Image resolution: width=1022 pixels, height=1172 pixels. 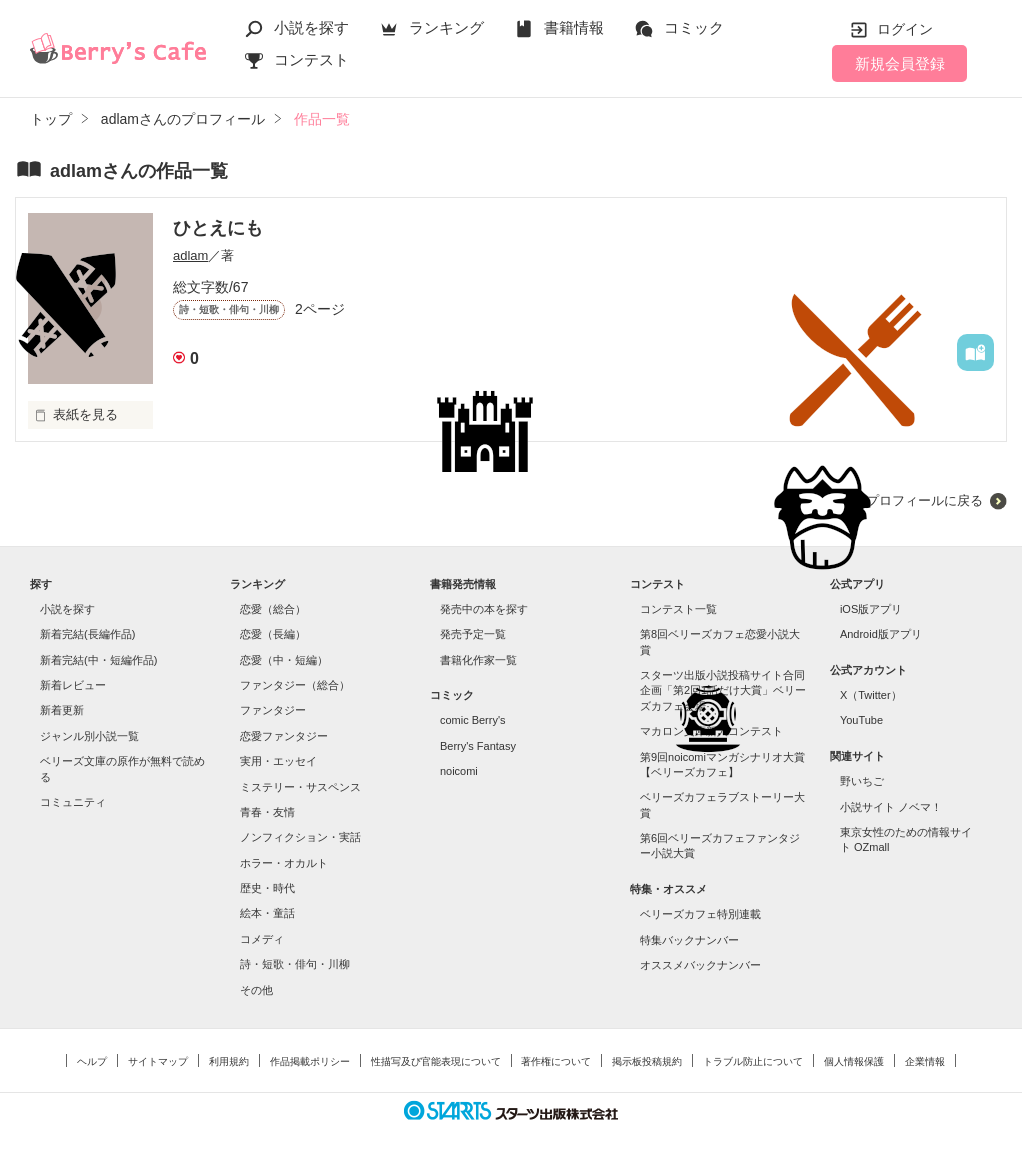 What do you see at coordinates (822, 517) in the screenshot?
I see `select the old king character or unit` at bounding box center [822, 517].